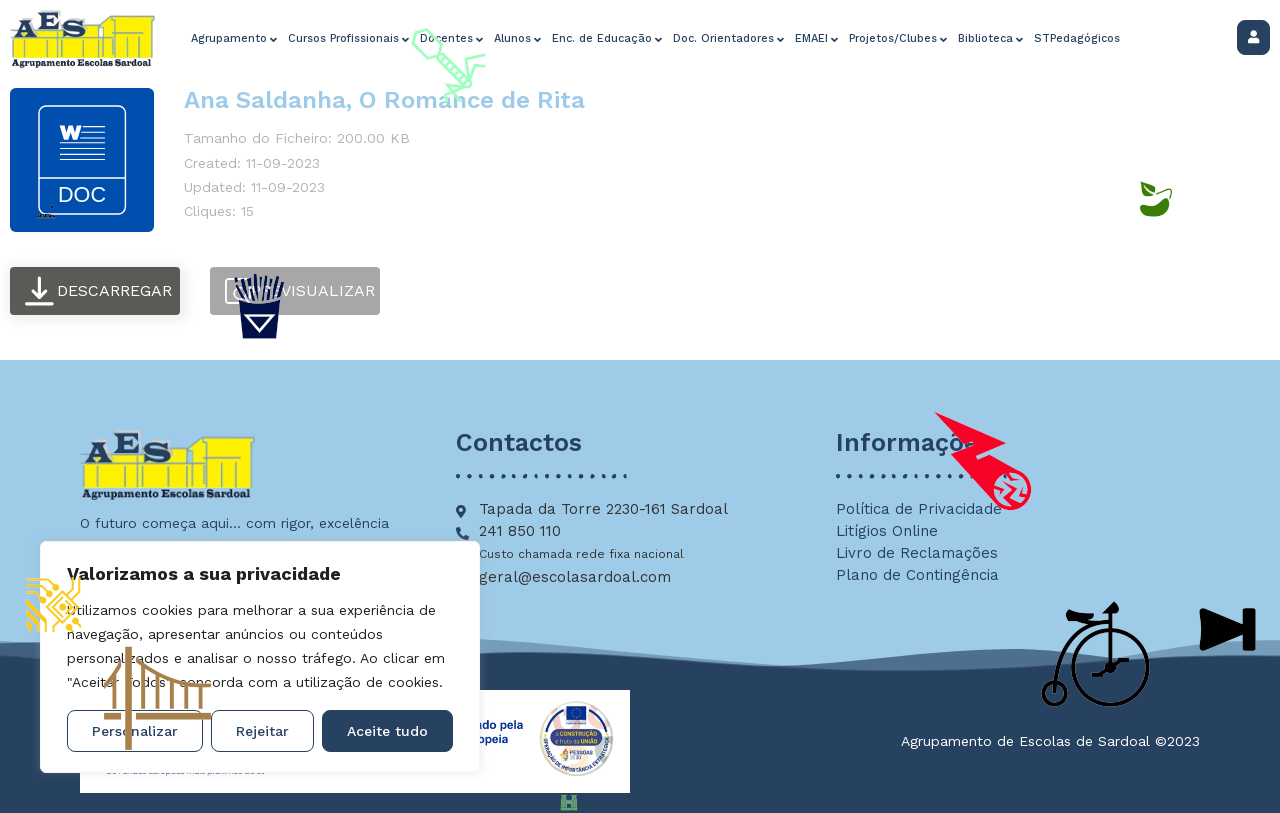  Describe the element at coordinates (1227, 629) in the screenshot. I see `skip to next track or media` at that location.